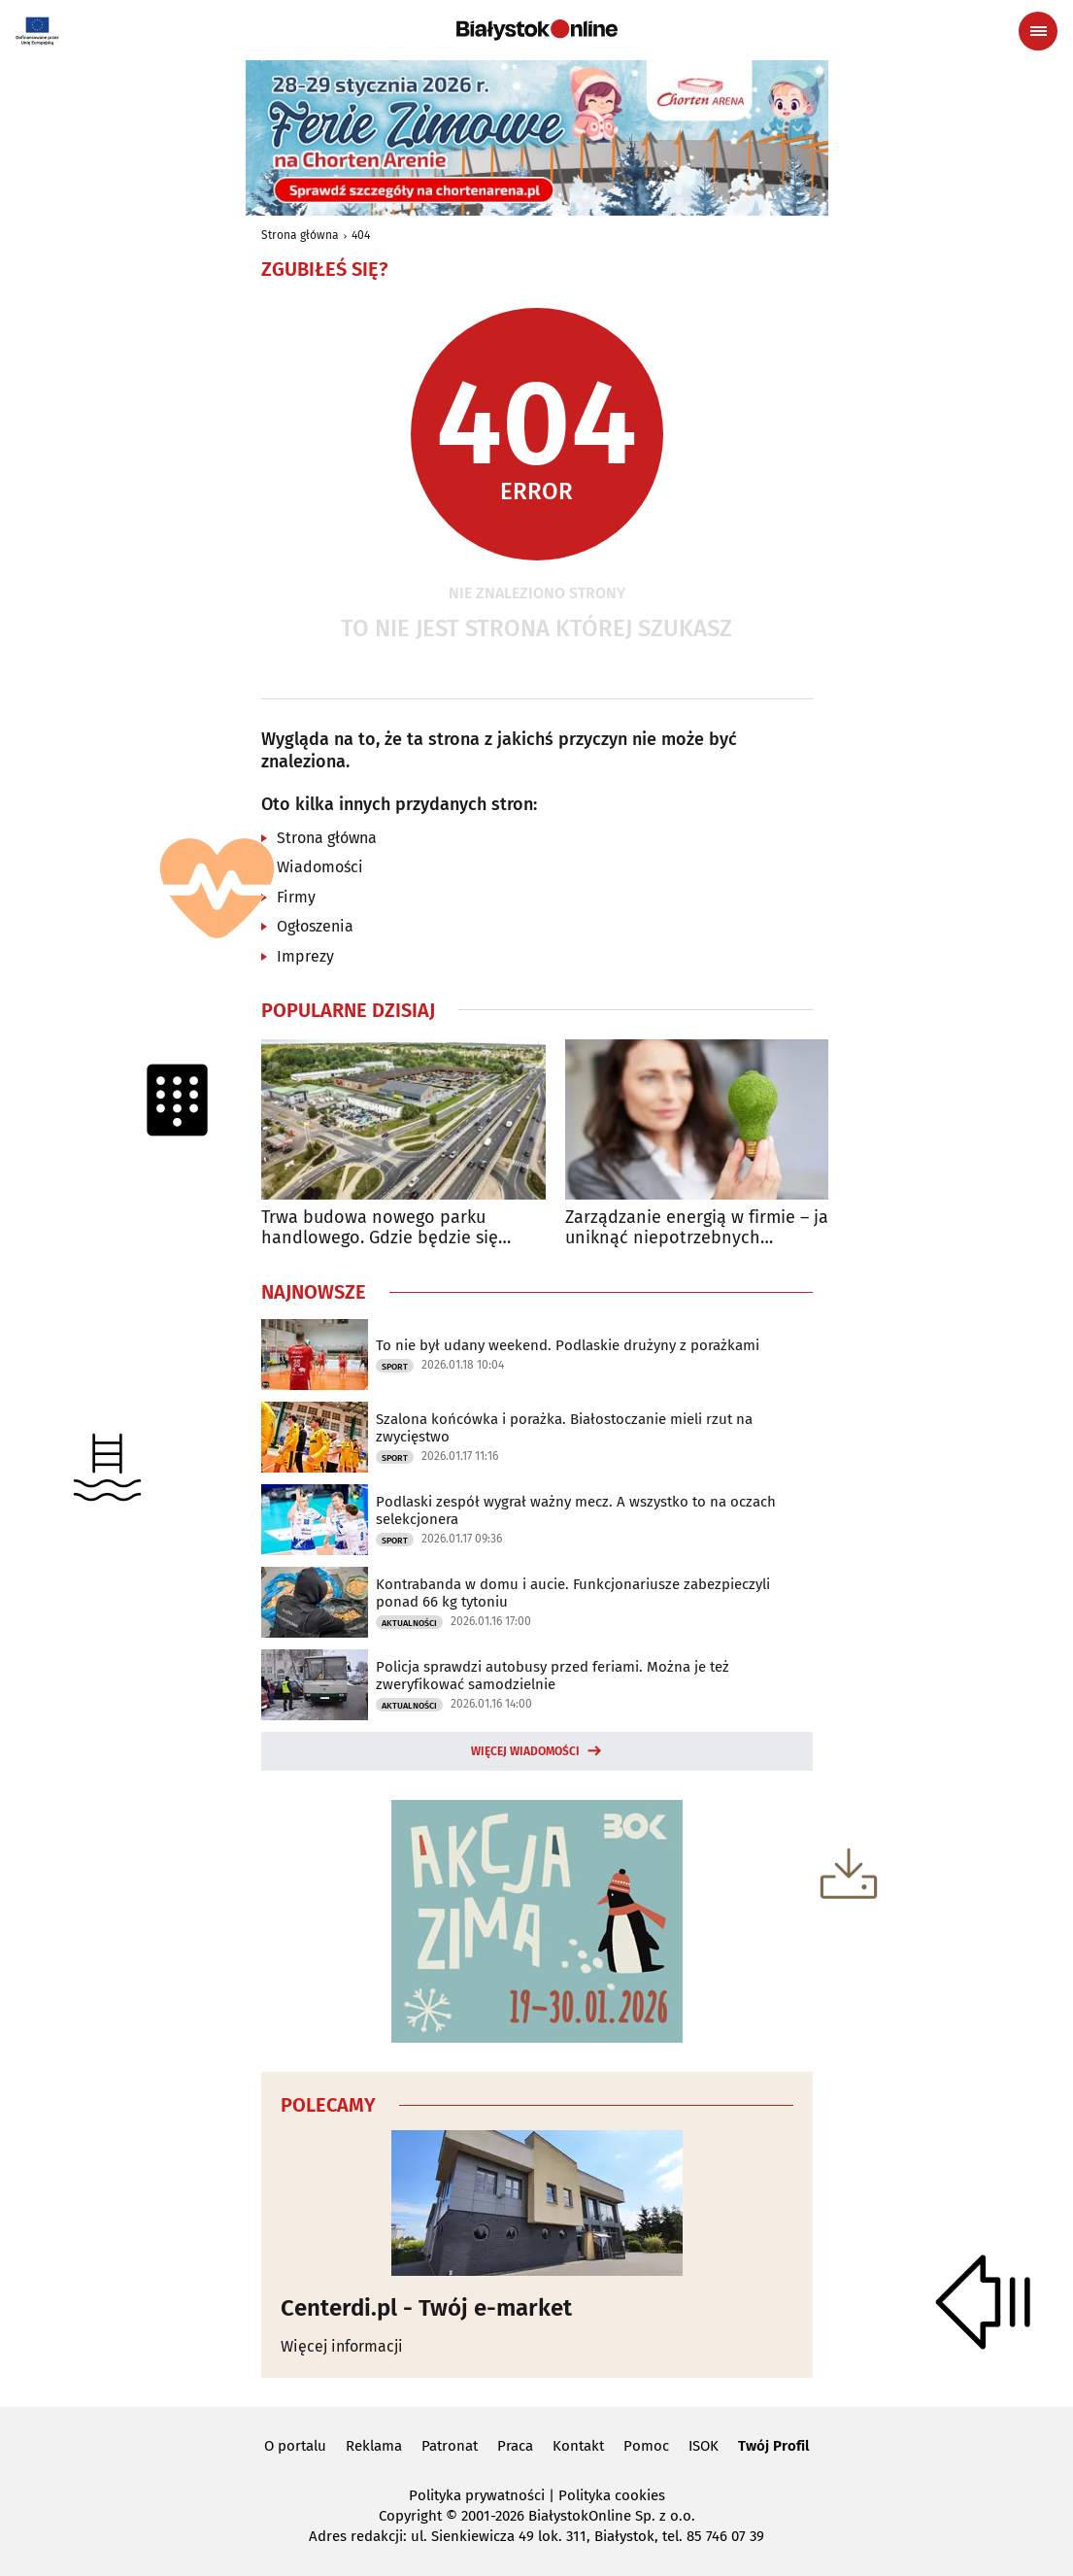 This screenshot has height=2576, width=1073. Describe the element at coordinates (987, 2302) in the screenshot. I see `go back multiple steps` at that location.